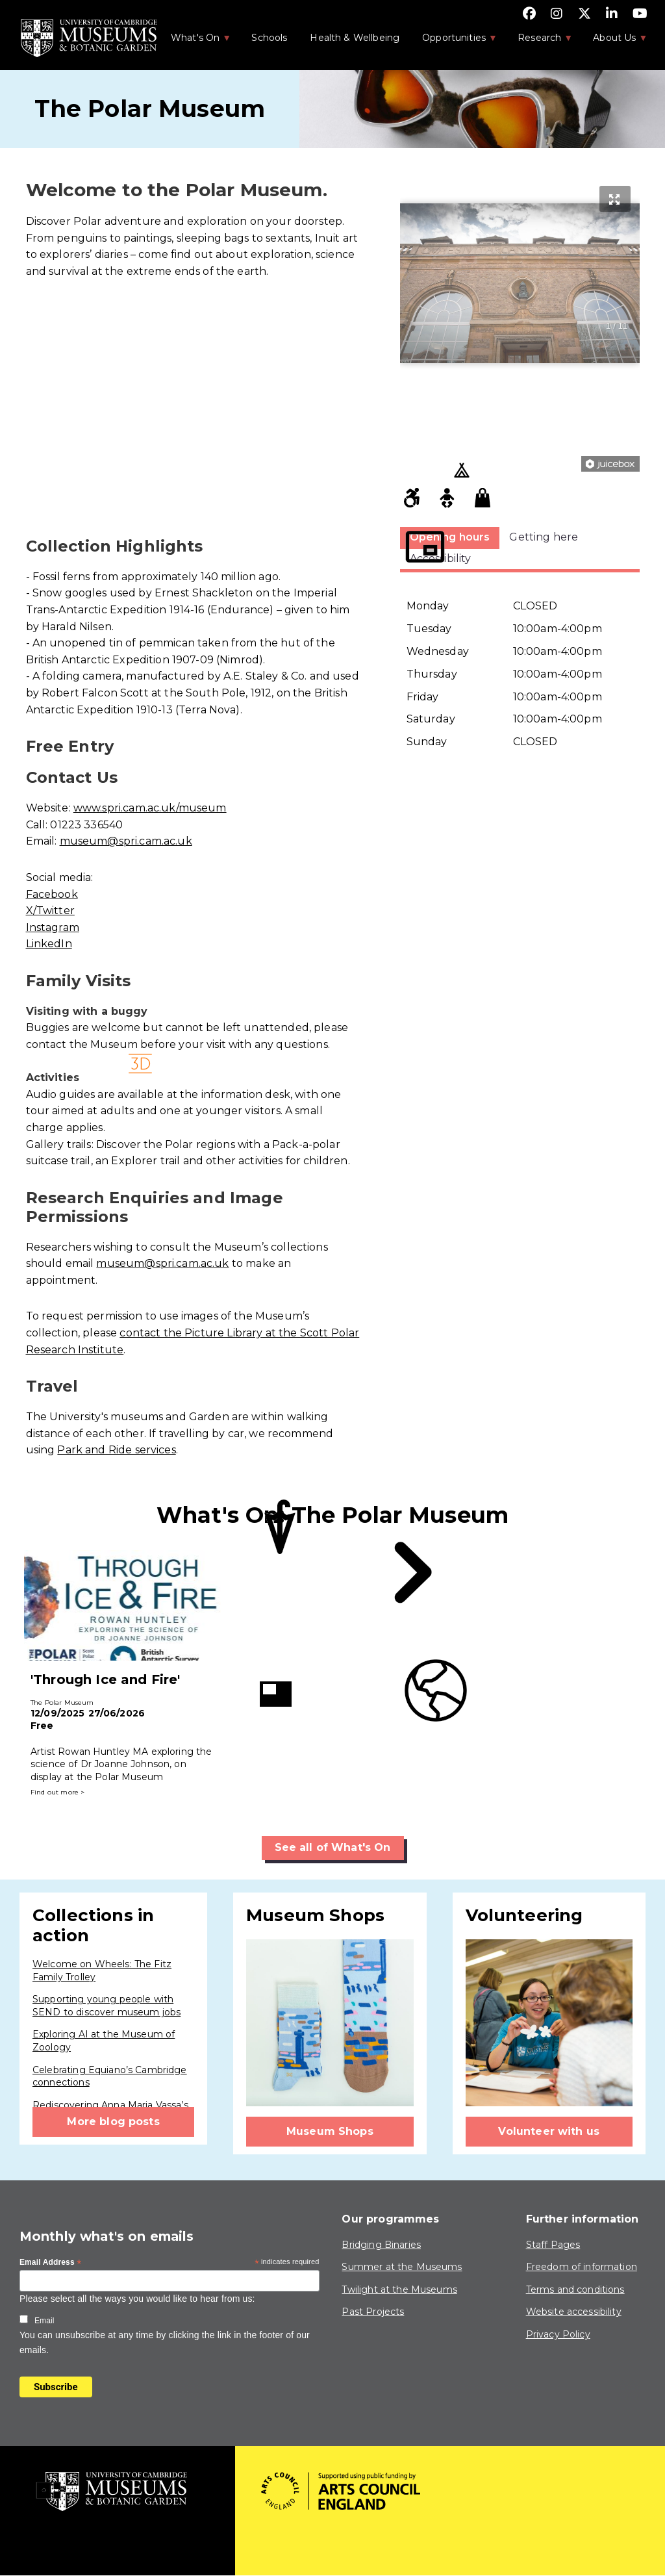  What do you see at coordinates (49, 2490) in the screenshot?
I see `access bento box or compartmentalized layout view` at bounding box center [49, 2490].